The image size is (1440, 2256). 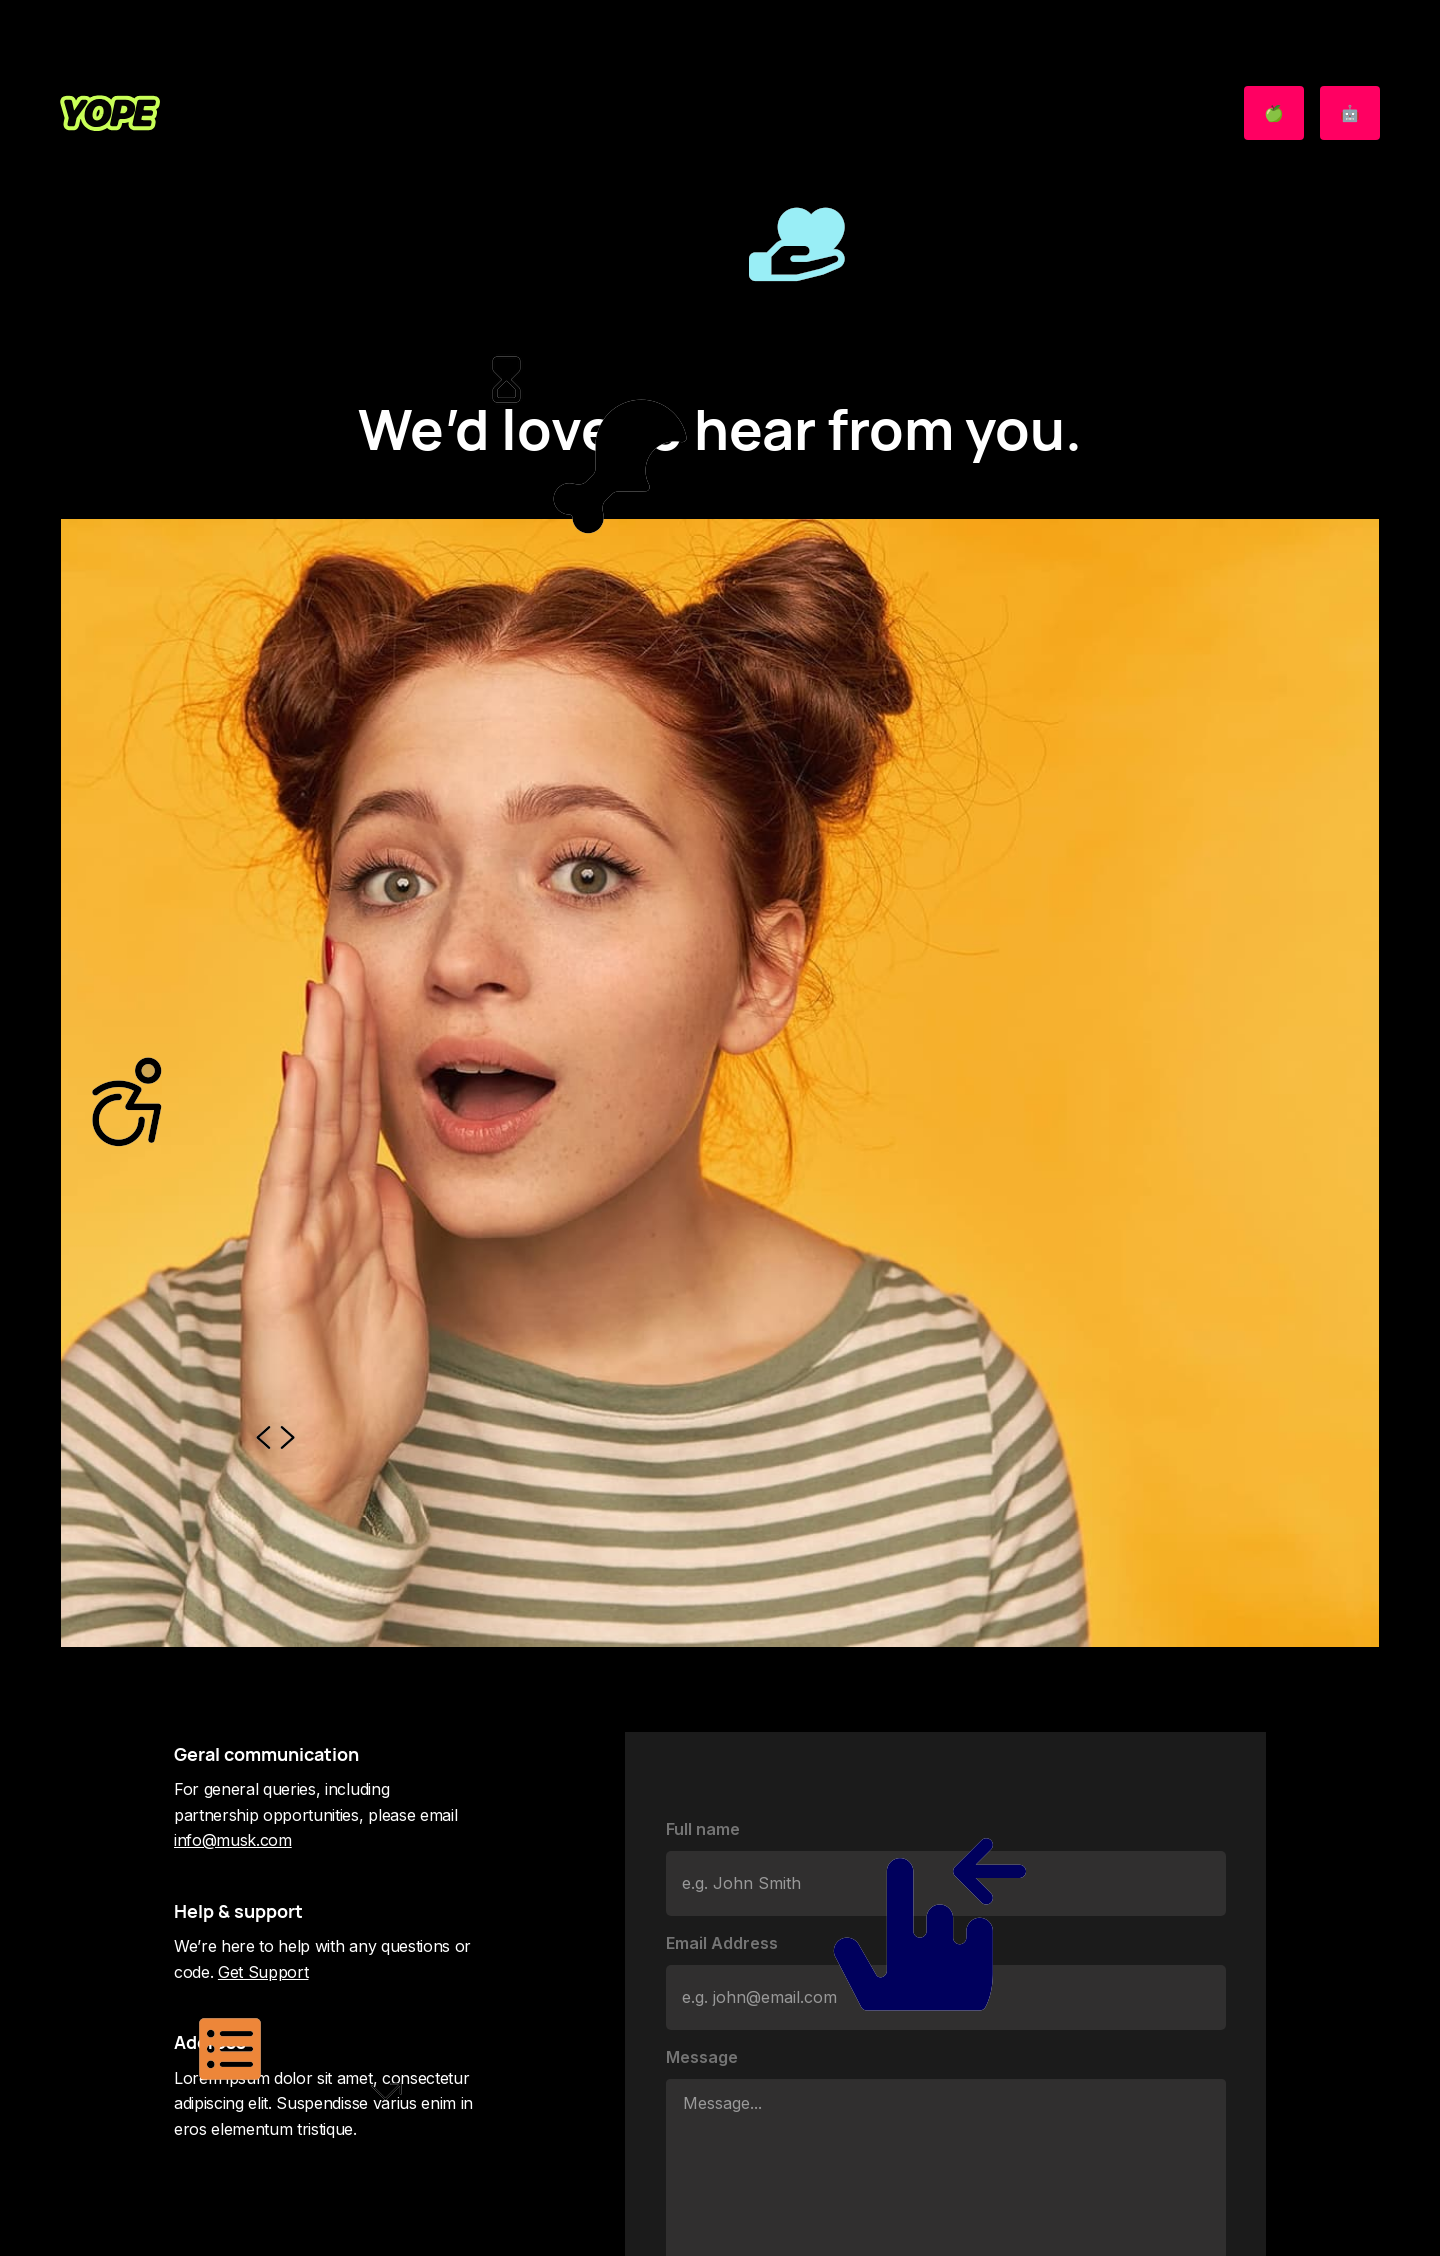 What do you see at coordinates (506, 379) in the screenshot?
I see `indicates loading or processing in progress` at bounding box center [506, 379].